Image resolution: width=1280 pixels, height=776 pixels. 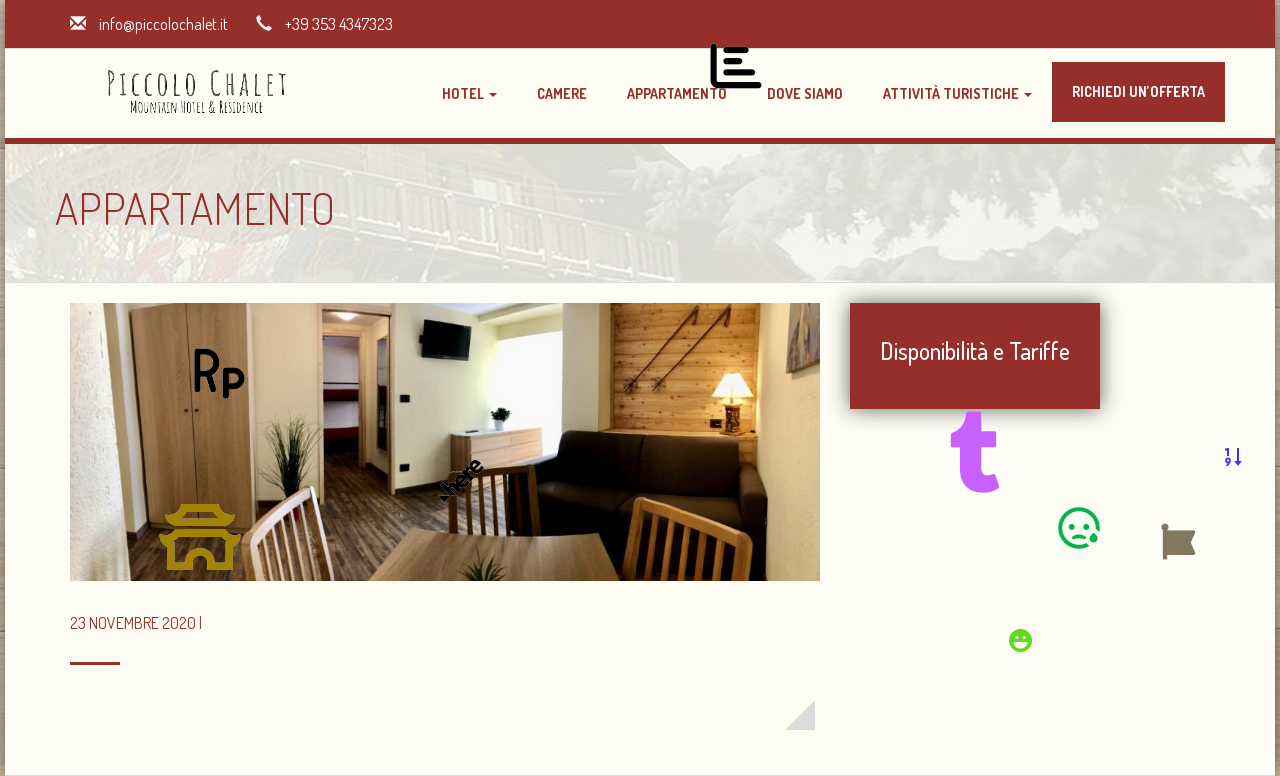 I want to click on view analytics or statistics, so click(x=736, y=66).